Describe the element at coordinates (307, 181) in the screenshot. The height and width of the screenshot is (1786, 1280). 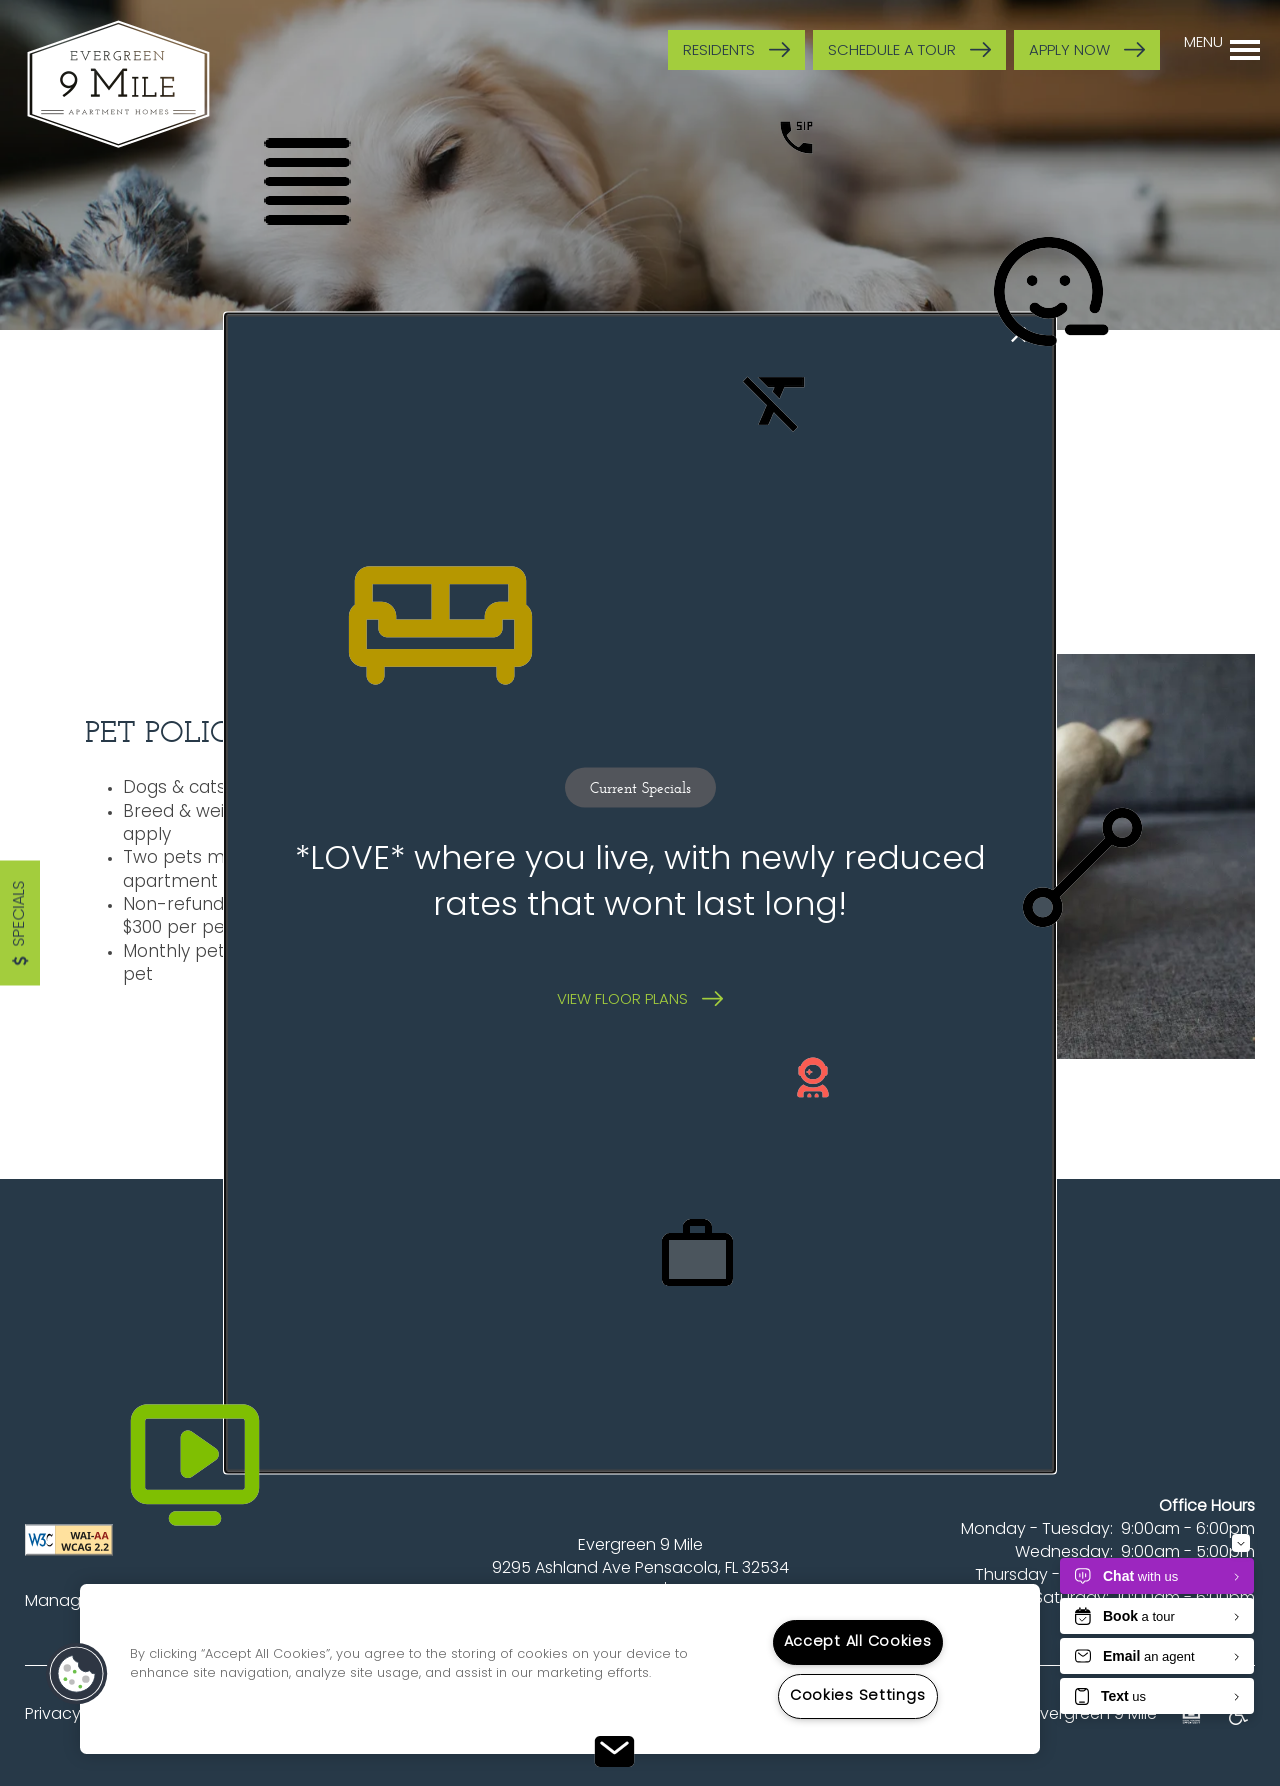
I see `justify text alignment` at that location.